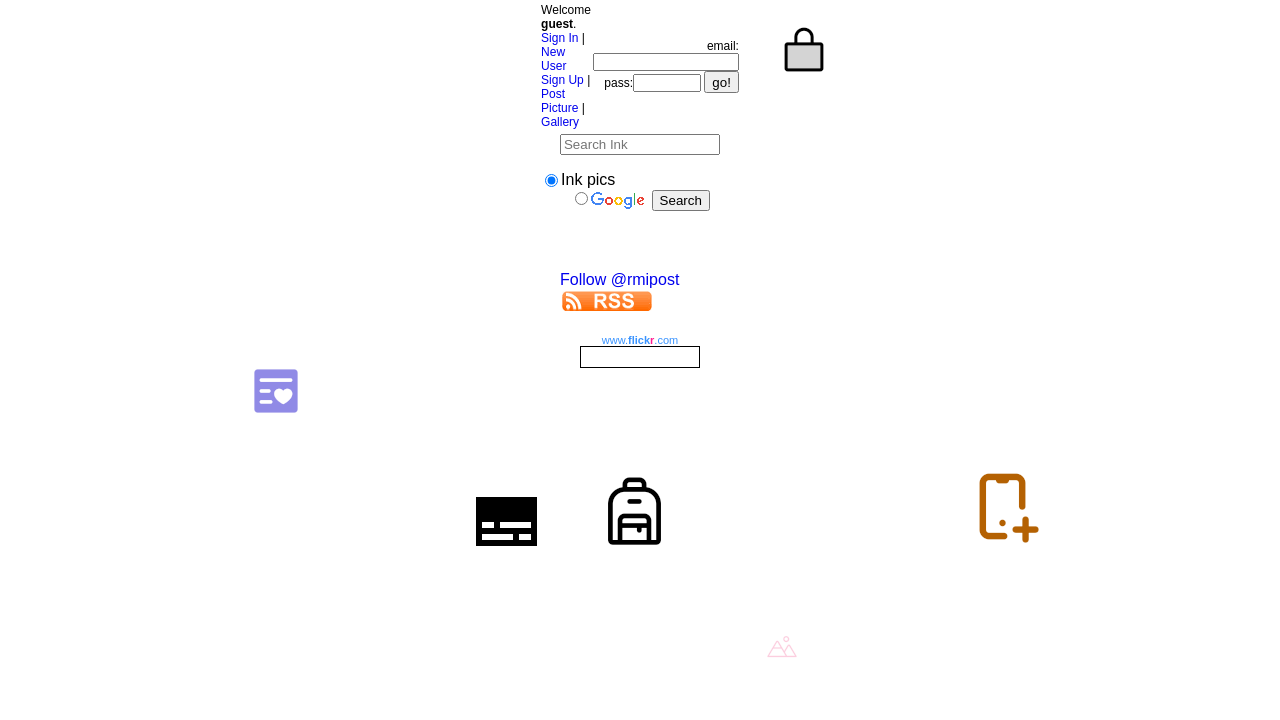  What do you see at coordinates (634, 513) in the screenshot?
I see `access your inventory or stored items` at bounding box center [634, 513].